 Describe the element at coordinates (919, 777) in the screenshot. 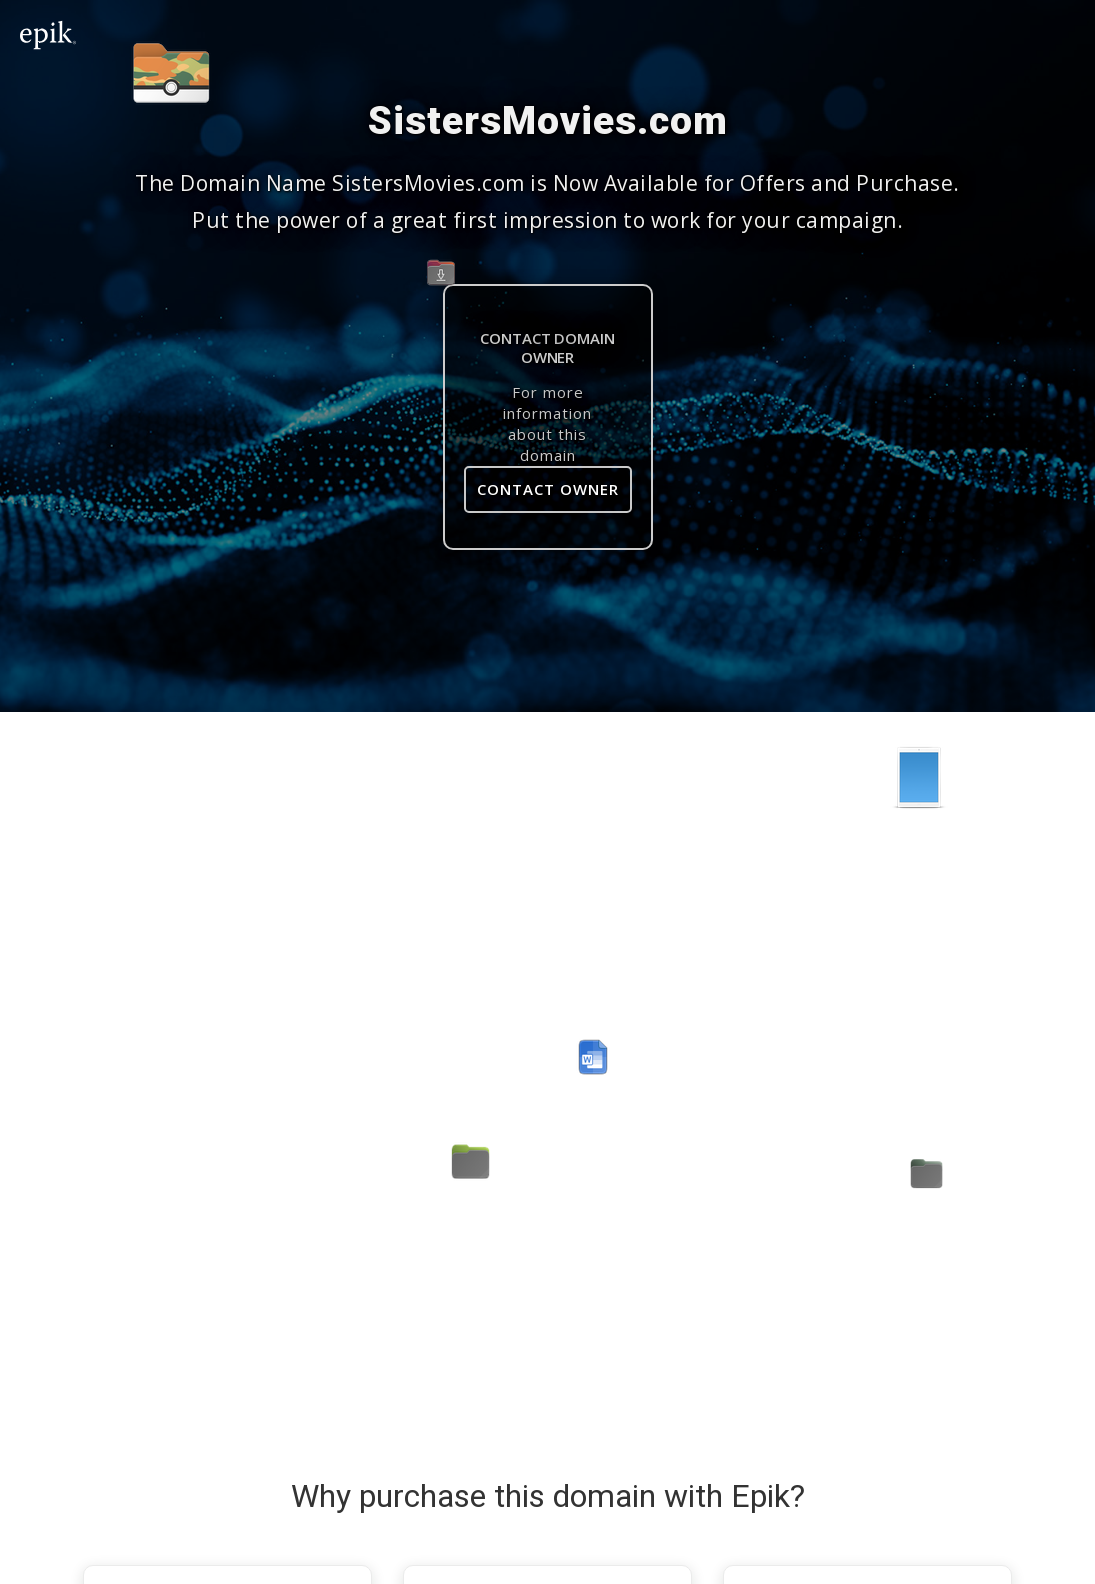

I see `indicates a connected iPad Air device` at that location.